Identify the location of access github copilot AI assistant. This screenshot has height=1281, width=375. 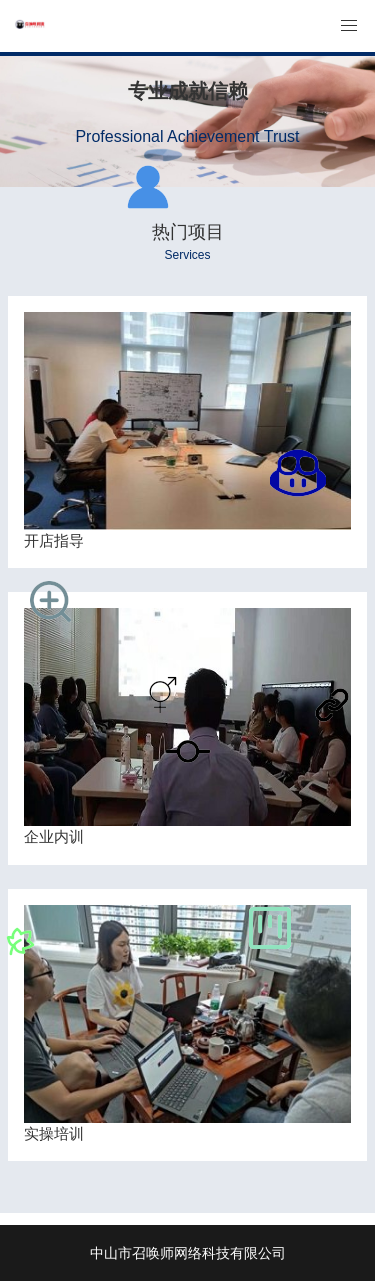
(298, 473).